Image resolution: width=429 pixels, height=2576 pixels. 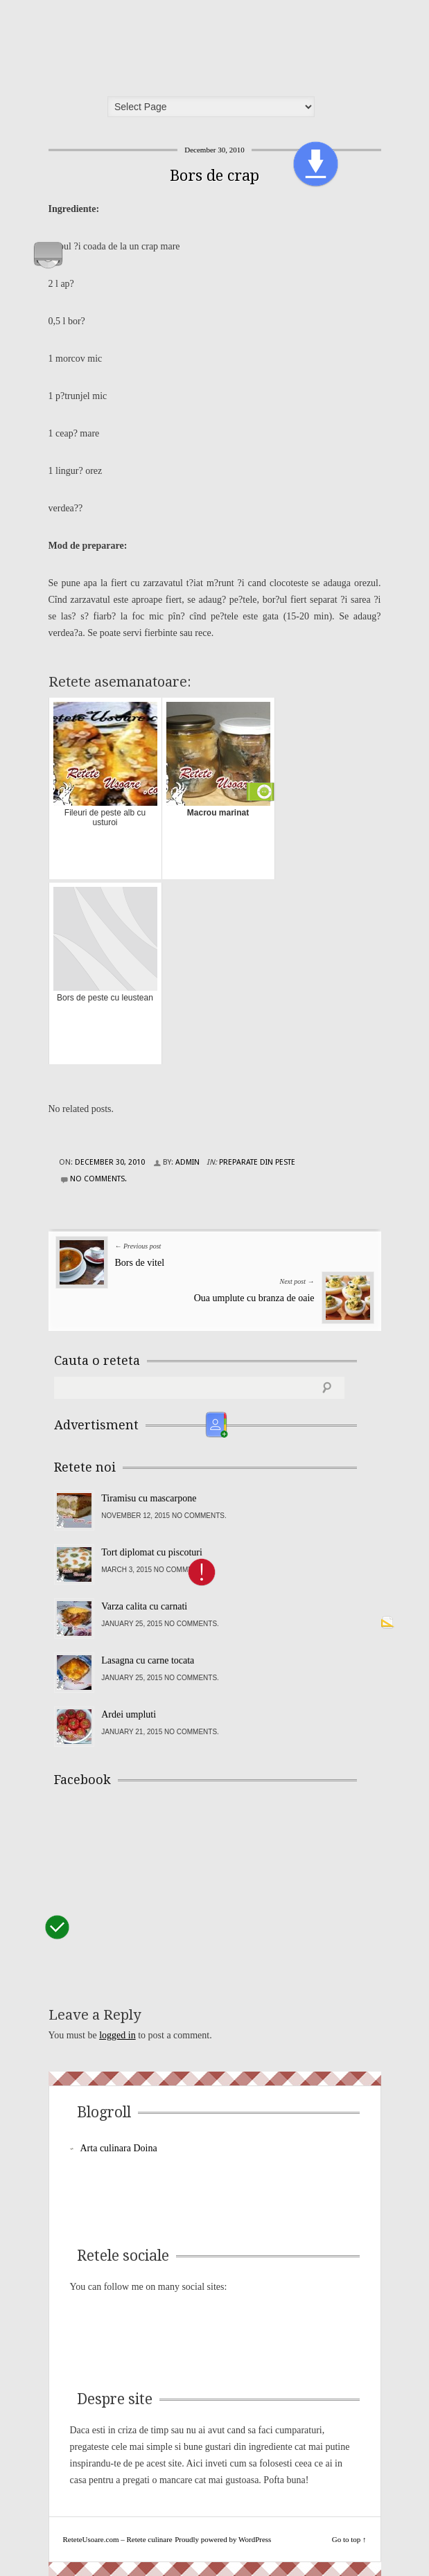 I want to click on configure page layout and formatting options, so click(x=387, y=1622).